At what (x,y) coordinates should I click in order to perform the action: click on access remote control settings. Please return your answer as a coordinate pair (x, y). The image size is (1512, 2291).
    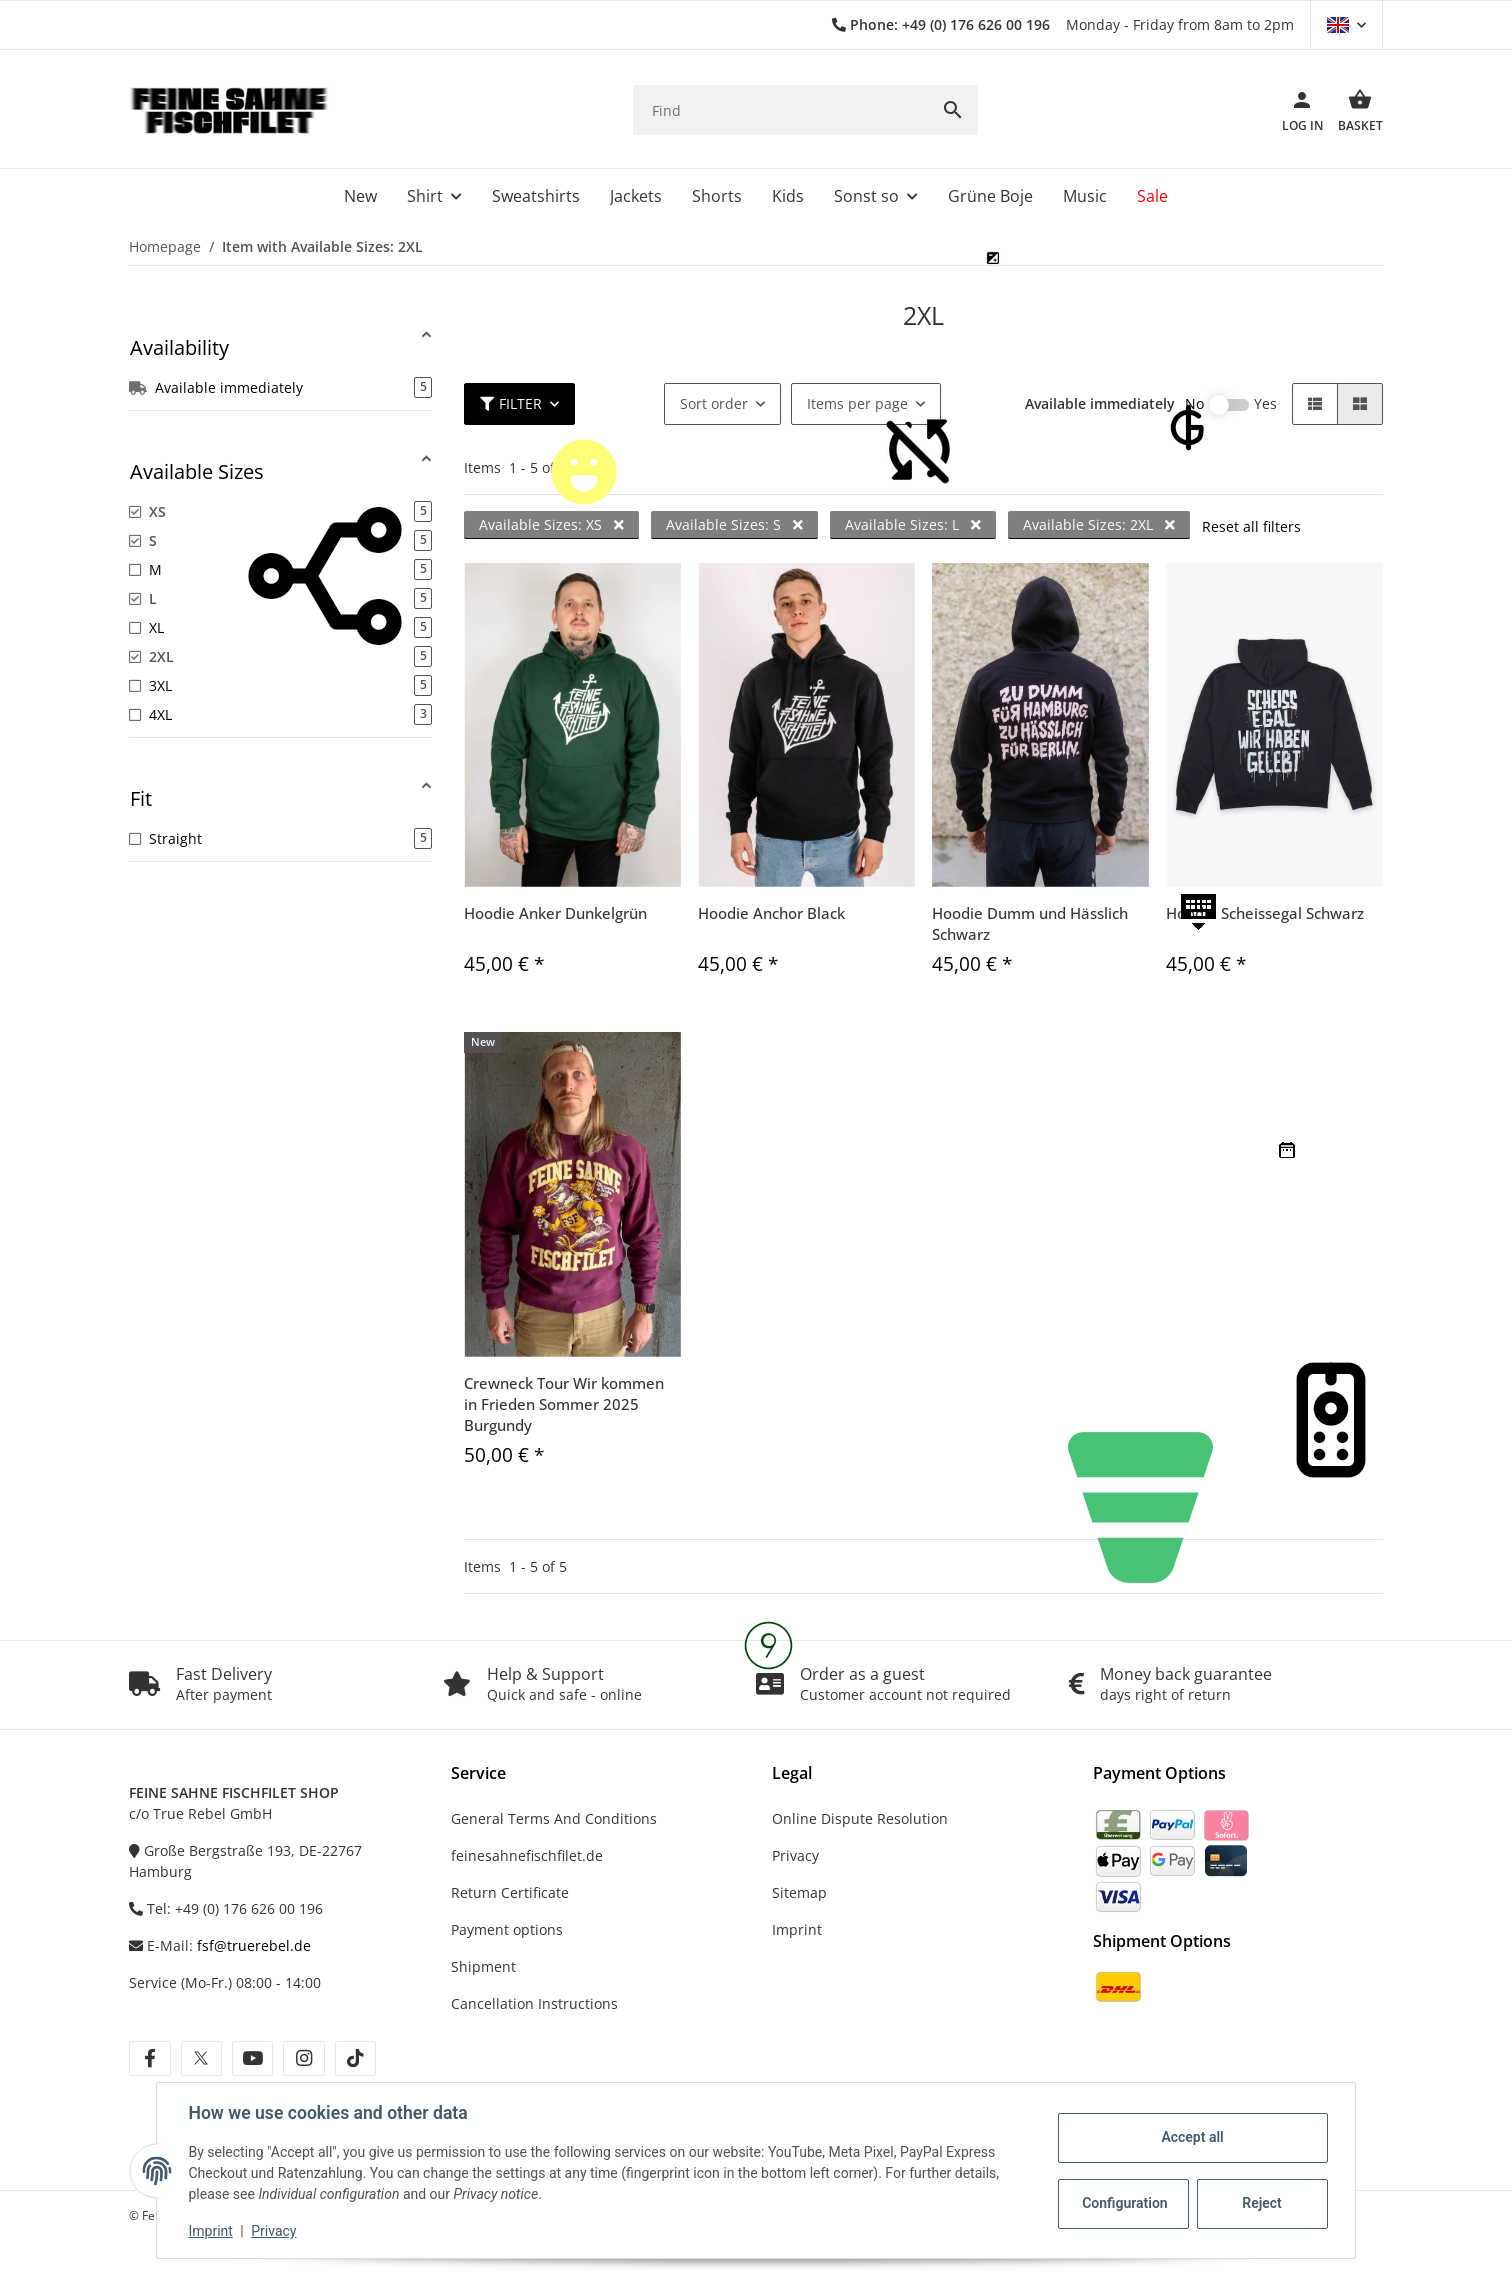
    Looking at the image, I should click on (1331, 1420).